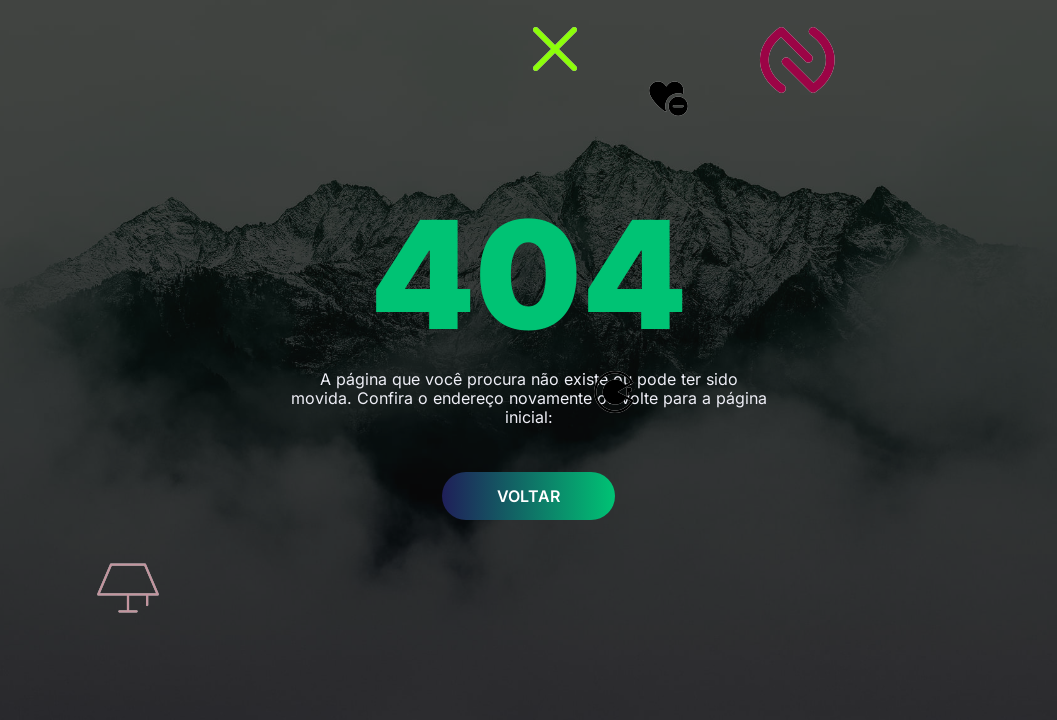 This screenshot has width=1057, height=720. I want to click on toggle desk lamp or reading light, so click(128, 588).